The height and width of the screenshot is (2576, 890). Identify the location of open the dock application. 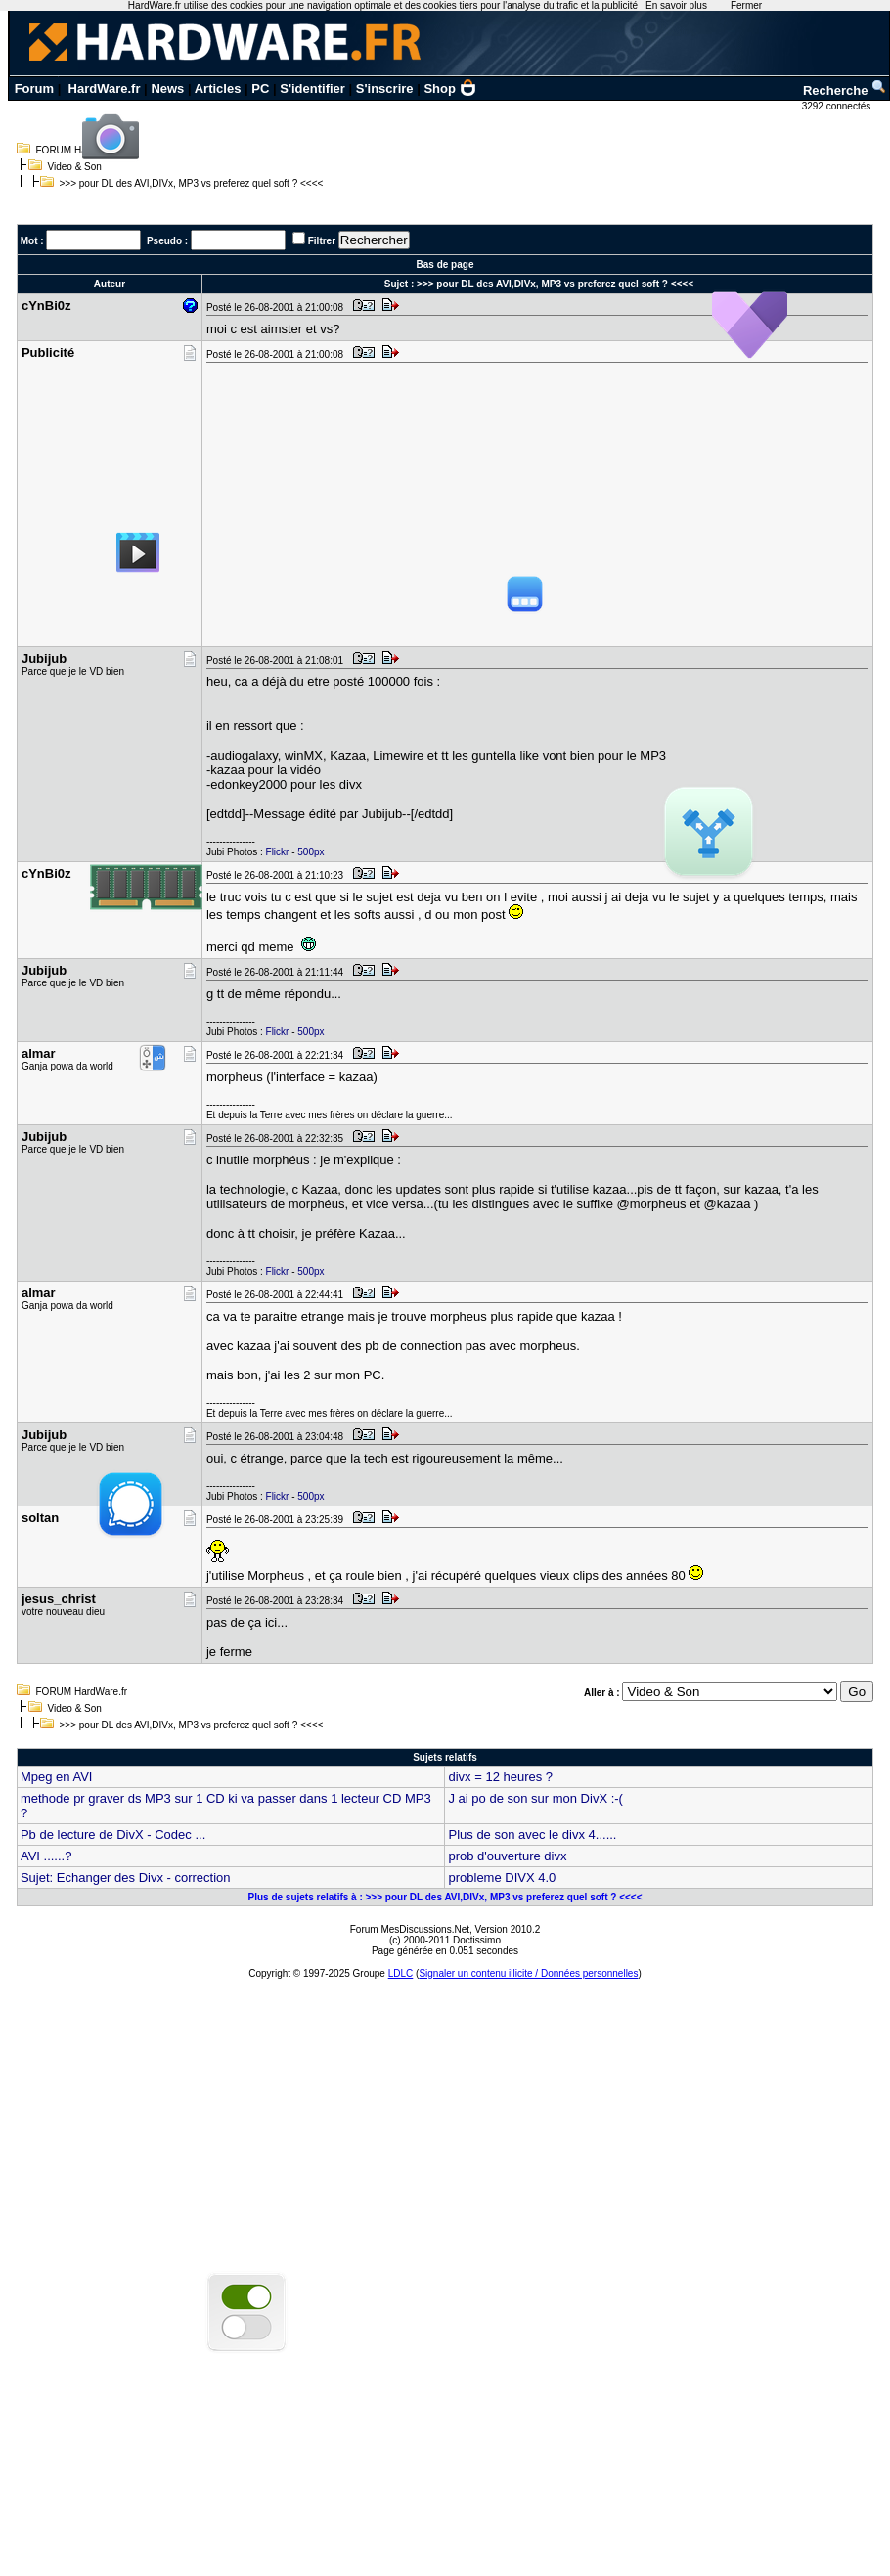
(524, 593).